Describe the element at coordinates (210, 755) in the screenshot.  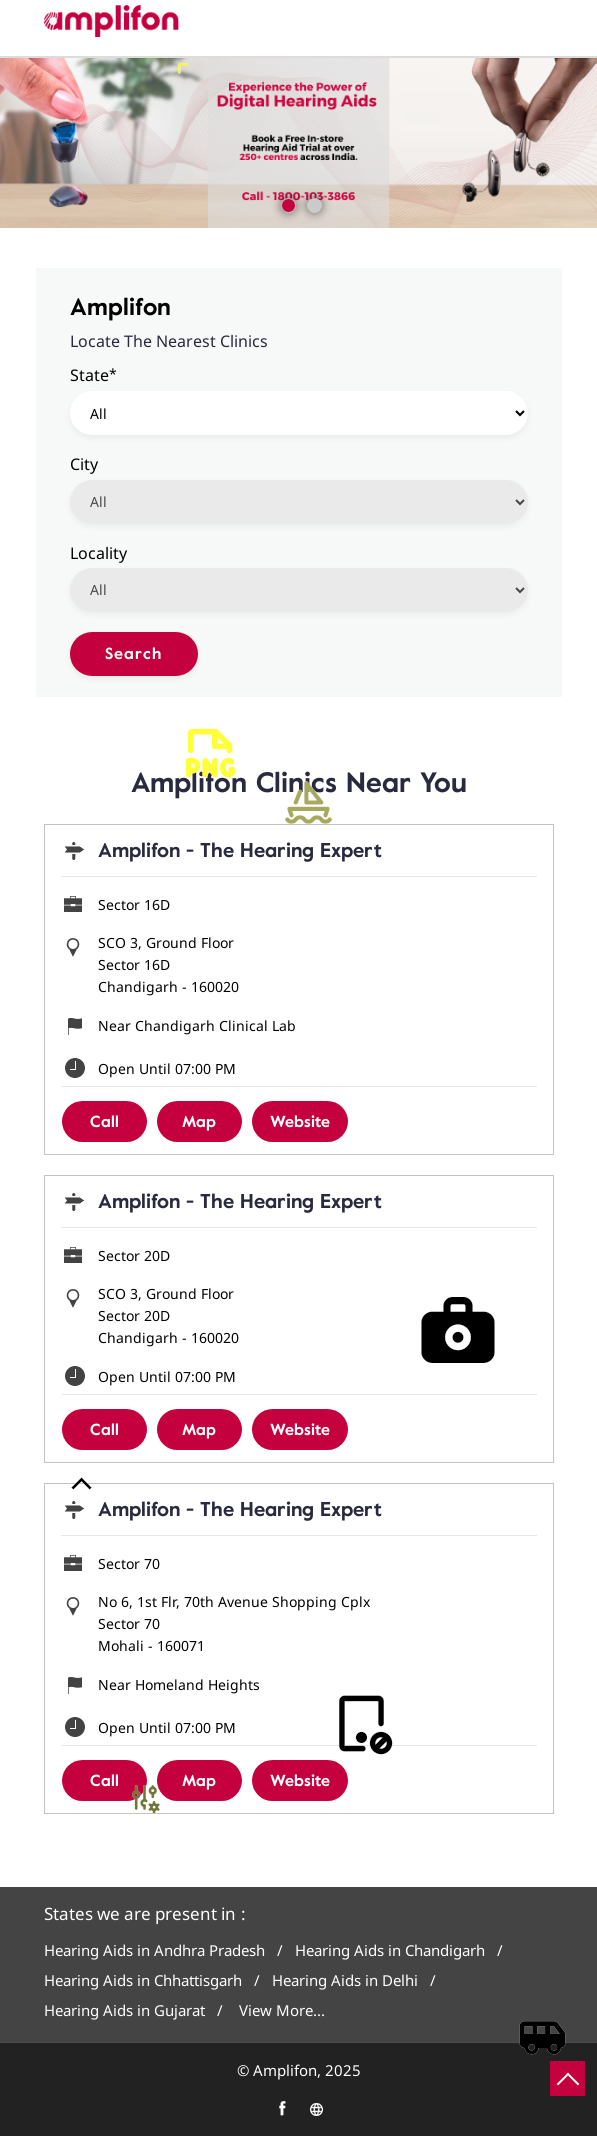
I see `a png image file` at that location.